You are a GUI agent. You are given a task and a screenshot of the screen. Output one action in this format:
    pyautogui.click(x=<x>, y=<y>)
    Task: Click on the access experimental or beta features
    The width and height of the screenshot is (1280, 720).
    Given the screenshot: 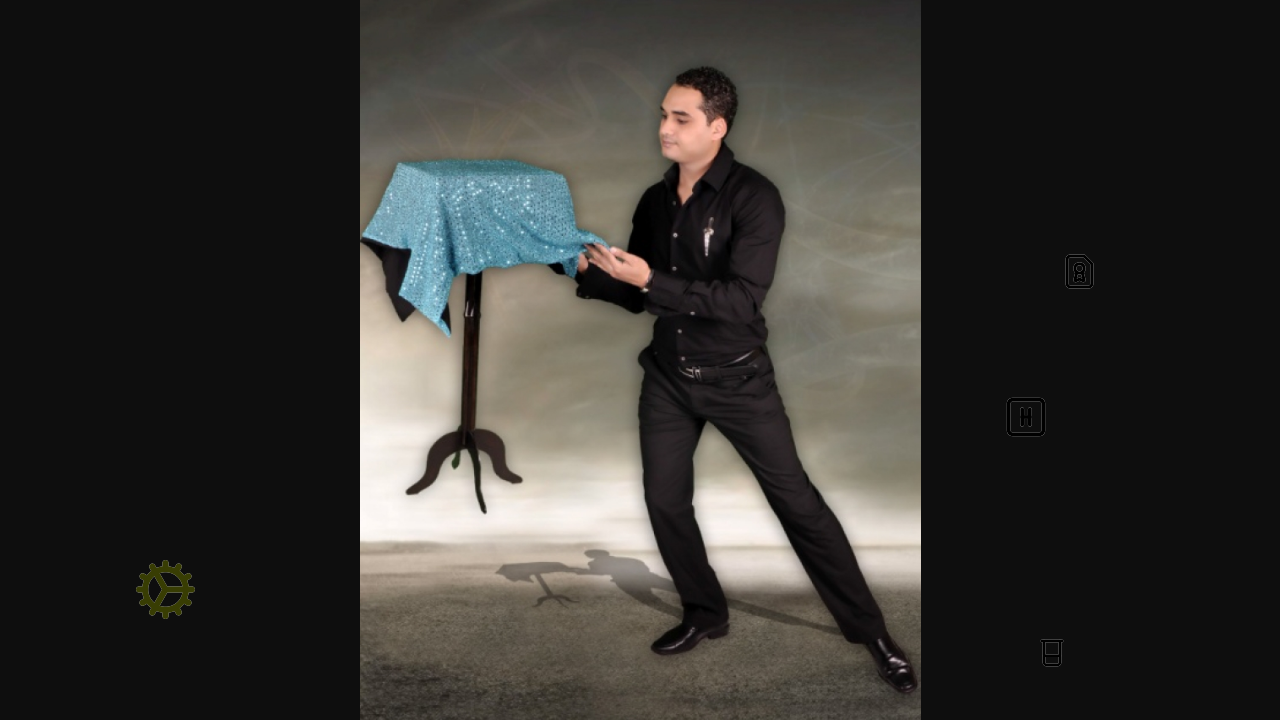 What is the action you would take?
    pyautogui.click(x=1052, y=653)
    